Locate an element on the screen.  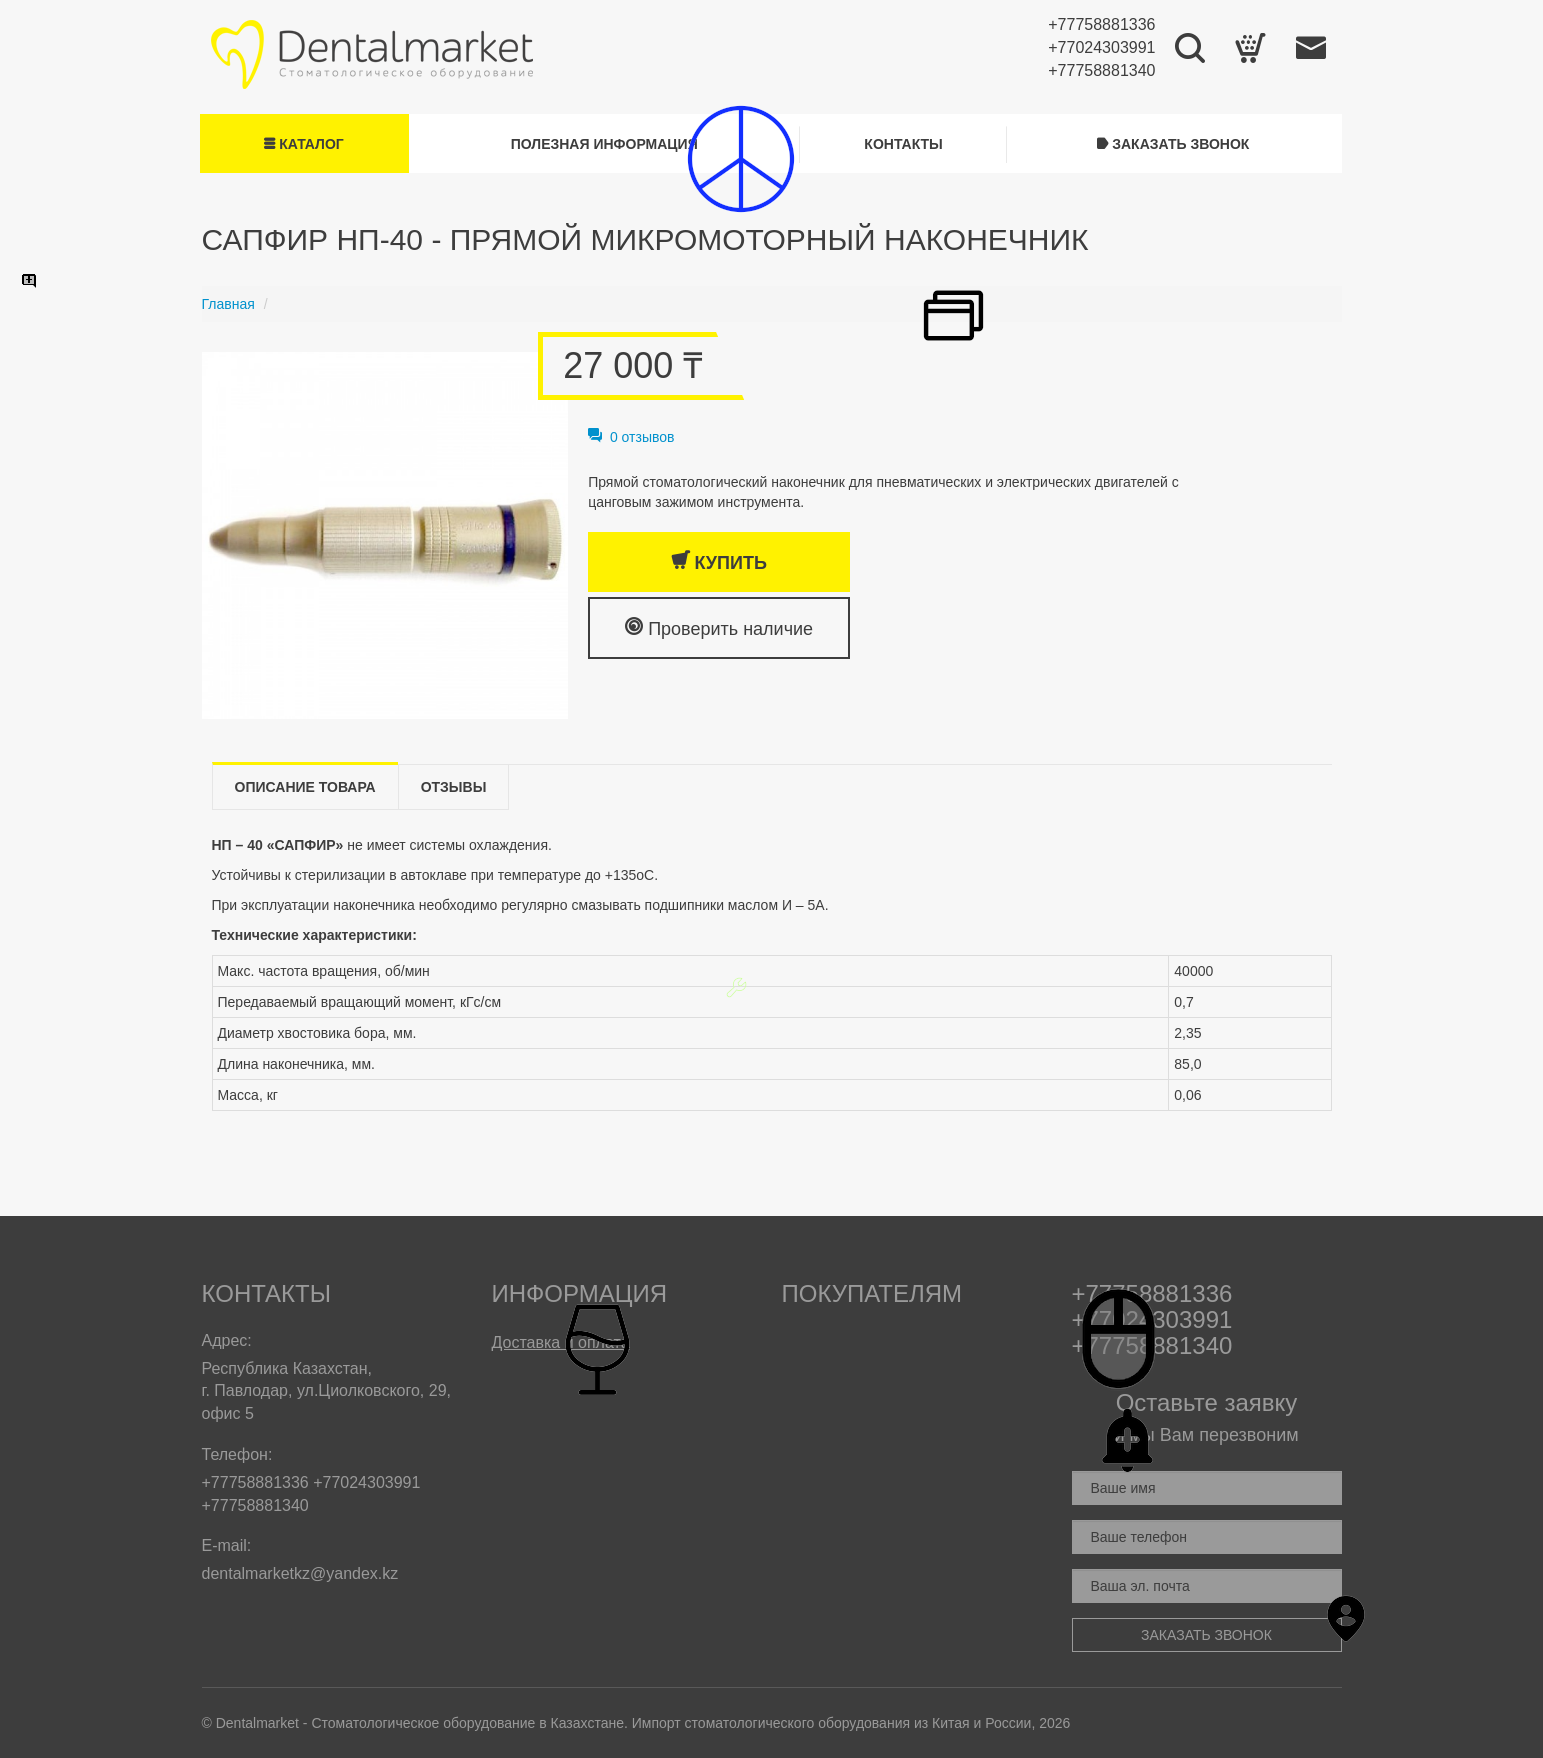
access settings or configuration options is located at coordinates (736, 987).